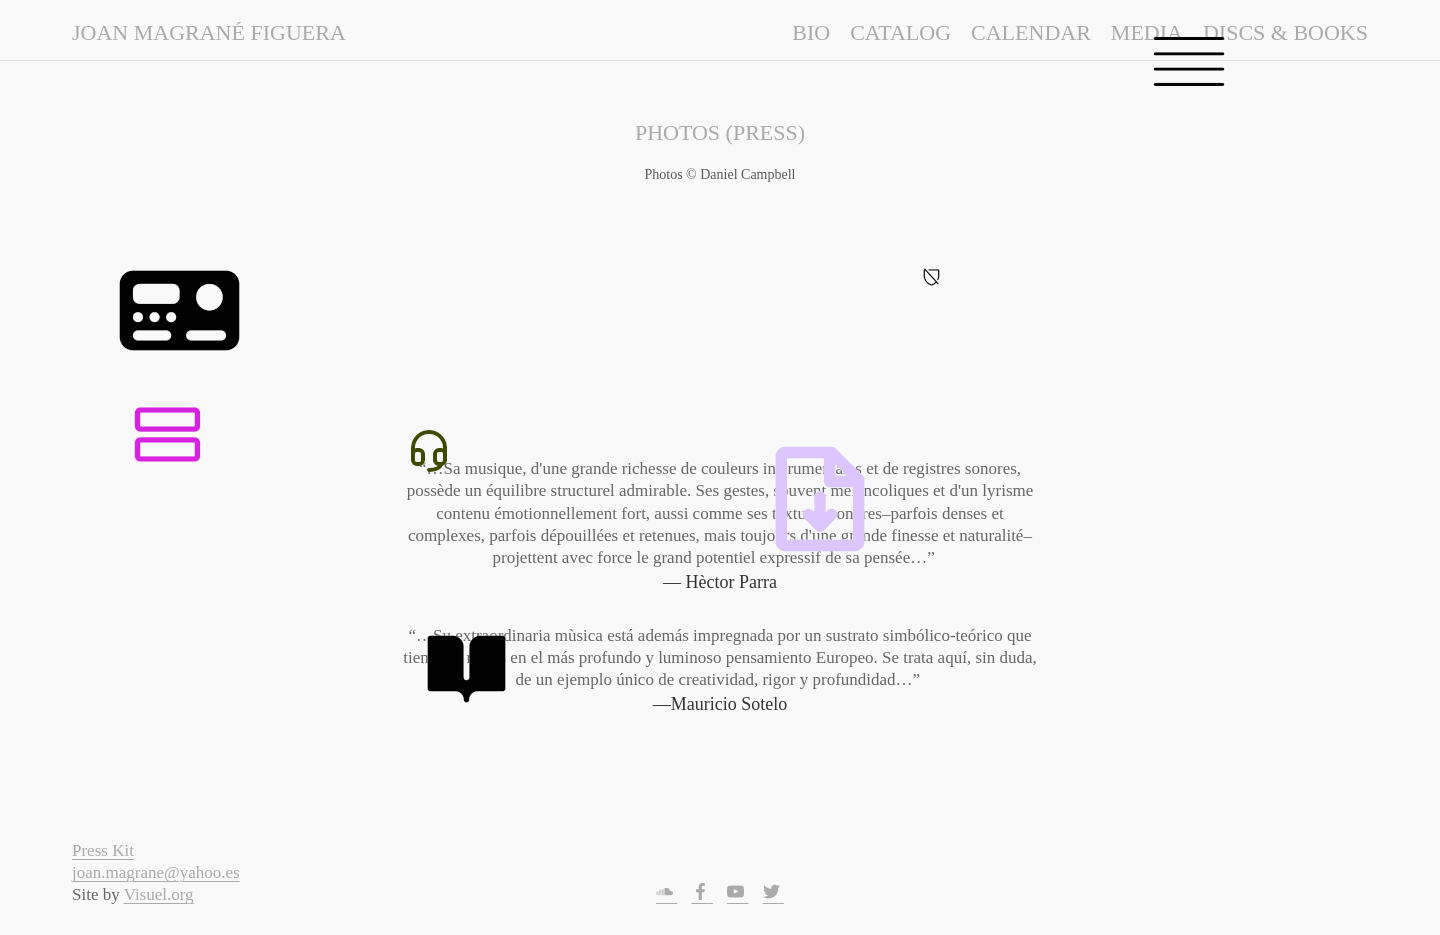 The image size is (1440, 935). I want to click on view digital tachograph or driving recorder data, so click(179, 310).